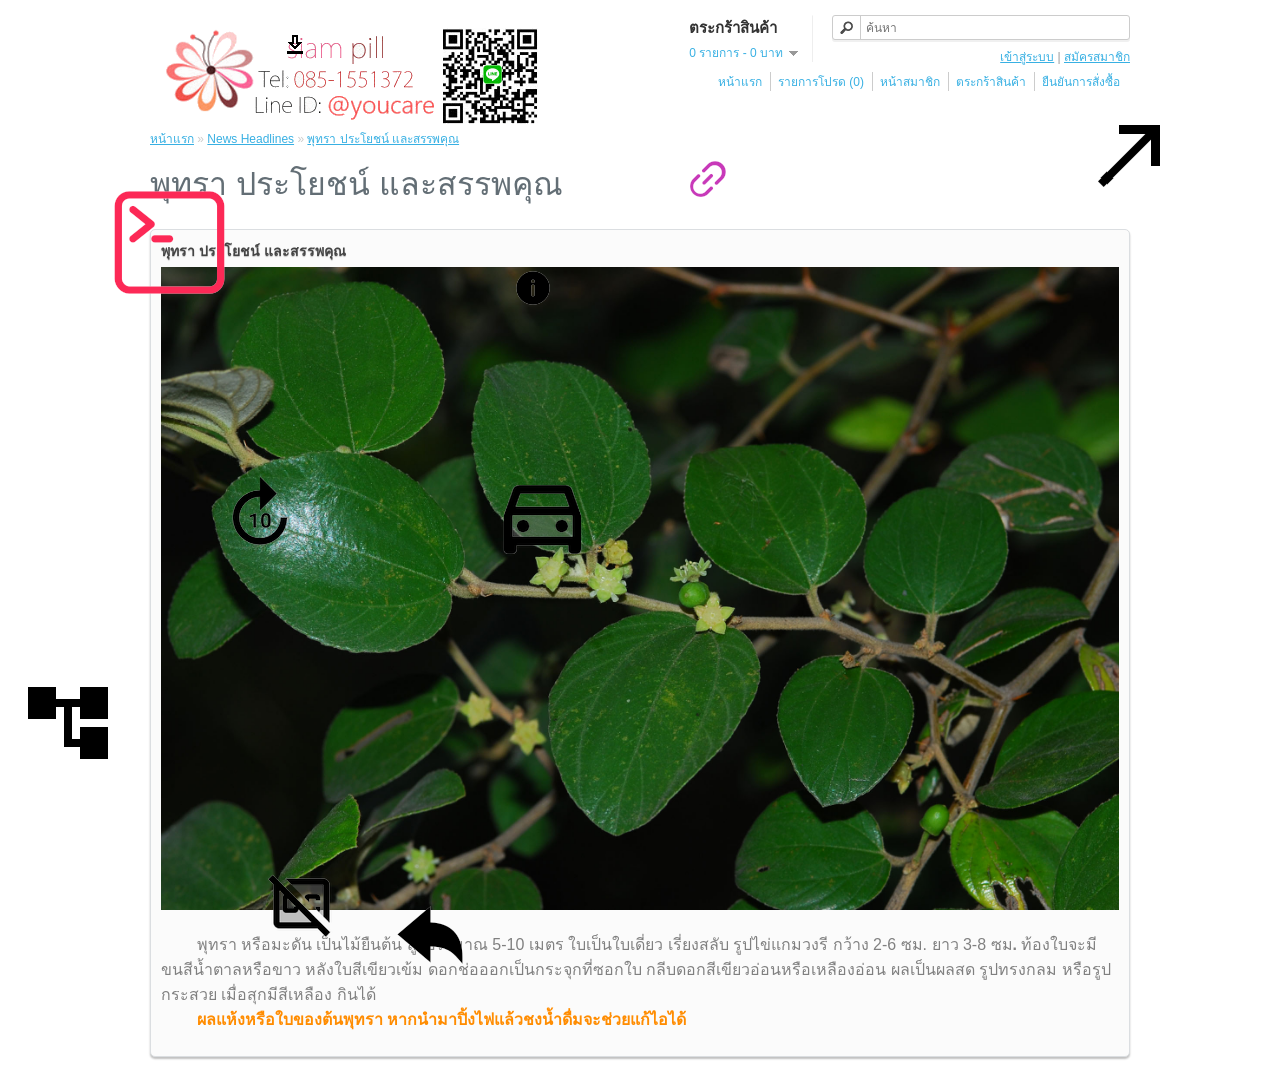 Image resolution: width=1280 pixels, height=1082 pixels. Describe the element at coordinates (295, 45) in the screenshot. I see `download a file or content` at that location.